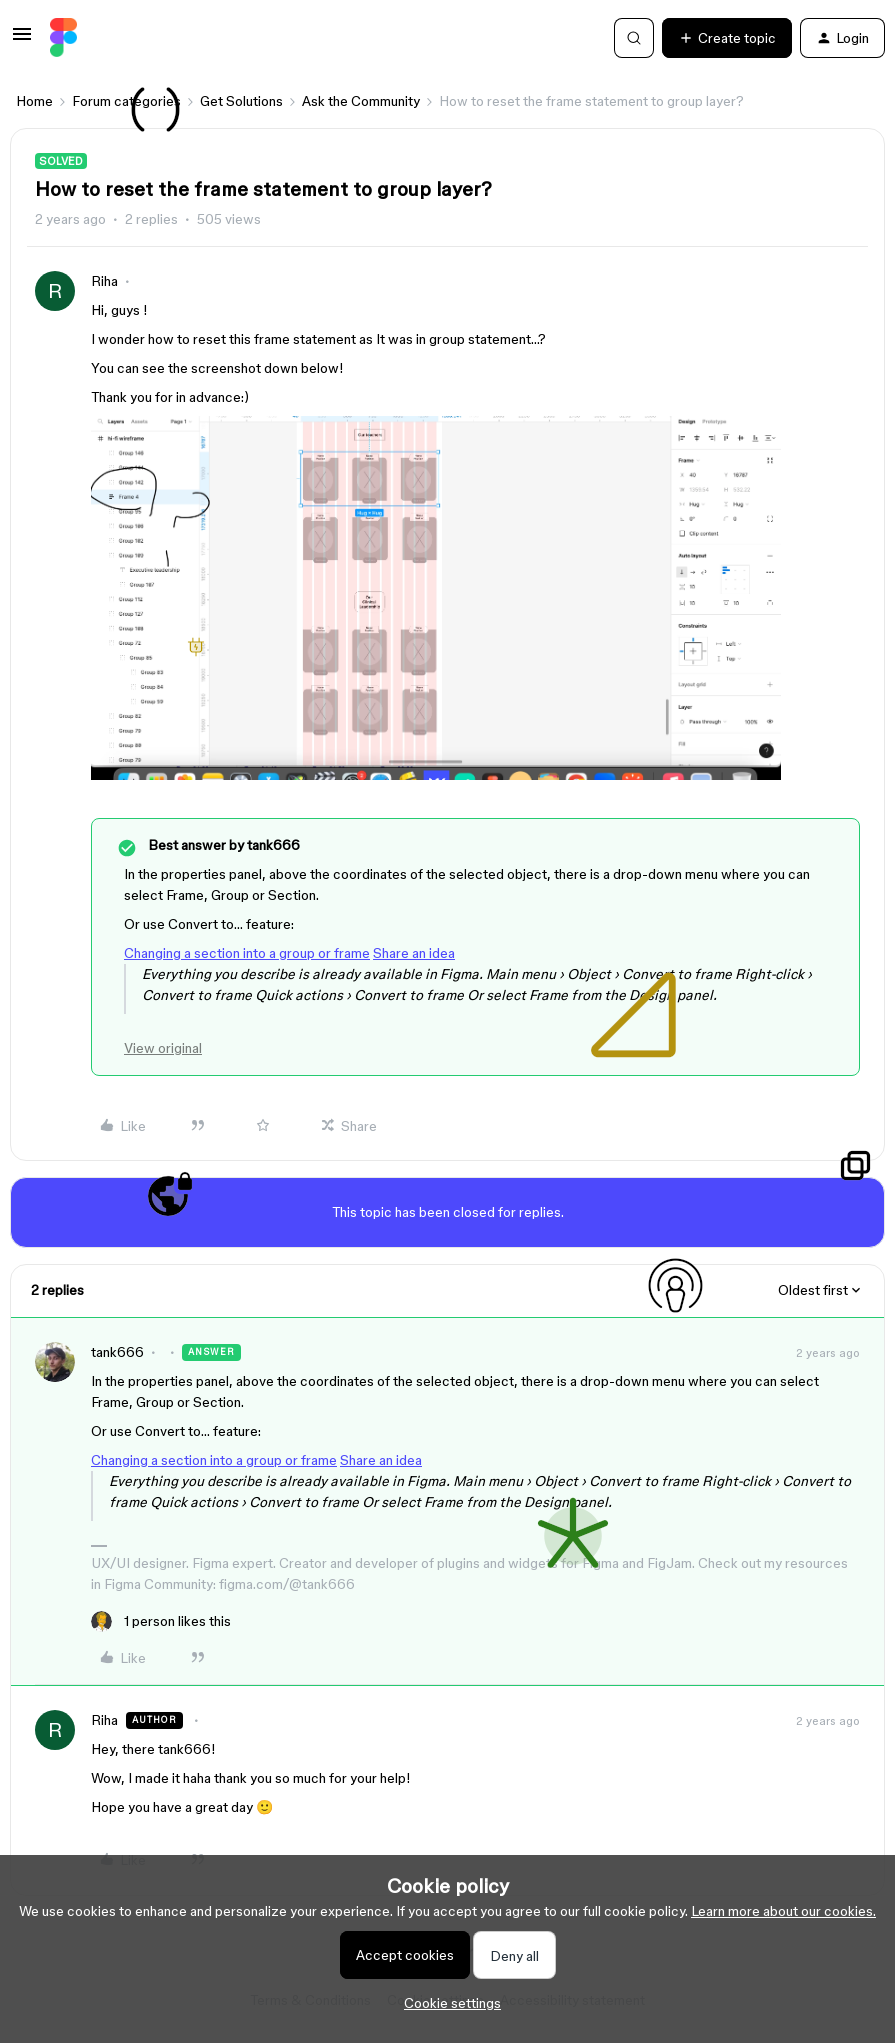 This screenshot has height=2043, width=895. I want to click on indicates no cellular signal available, so click(640, 1018).